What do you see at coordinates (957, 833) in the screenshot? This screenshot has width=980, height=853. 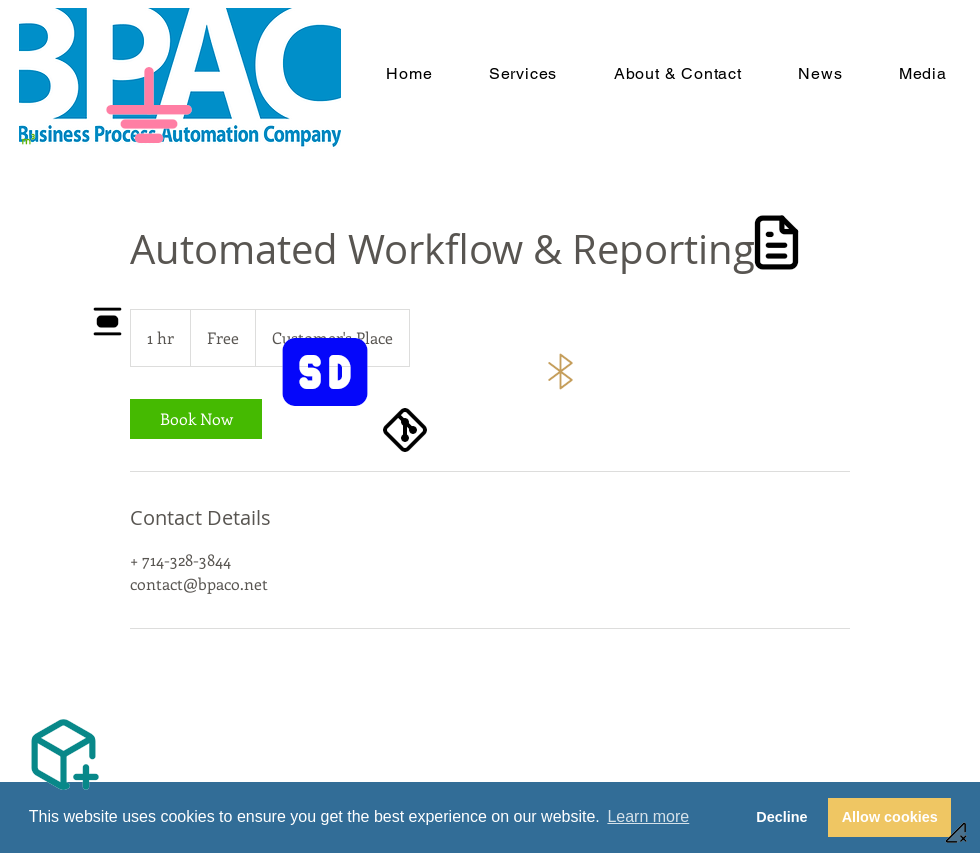 I see `no cellular signal available` at bounding box center [957, 833].